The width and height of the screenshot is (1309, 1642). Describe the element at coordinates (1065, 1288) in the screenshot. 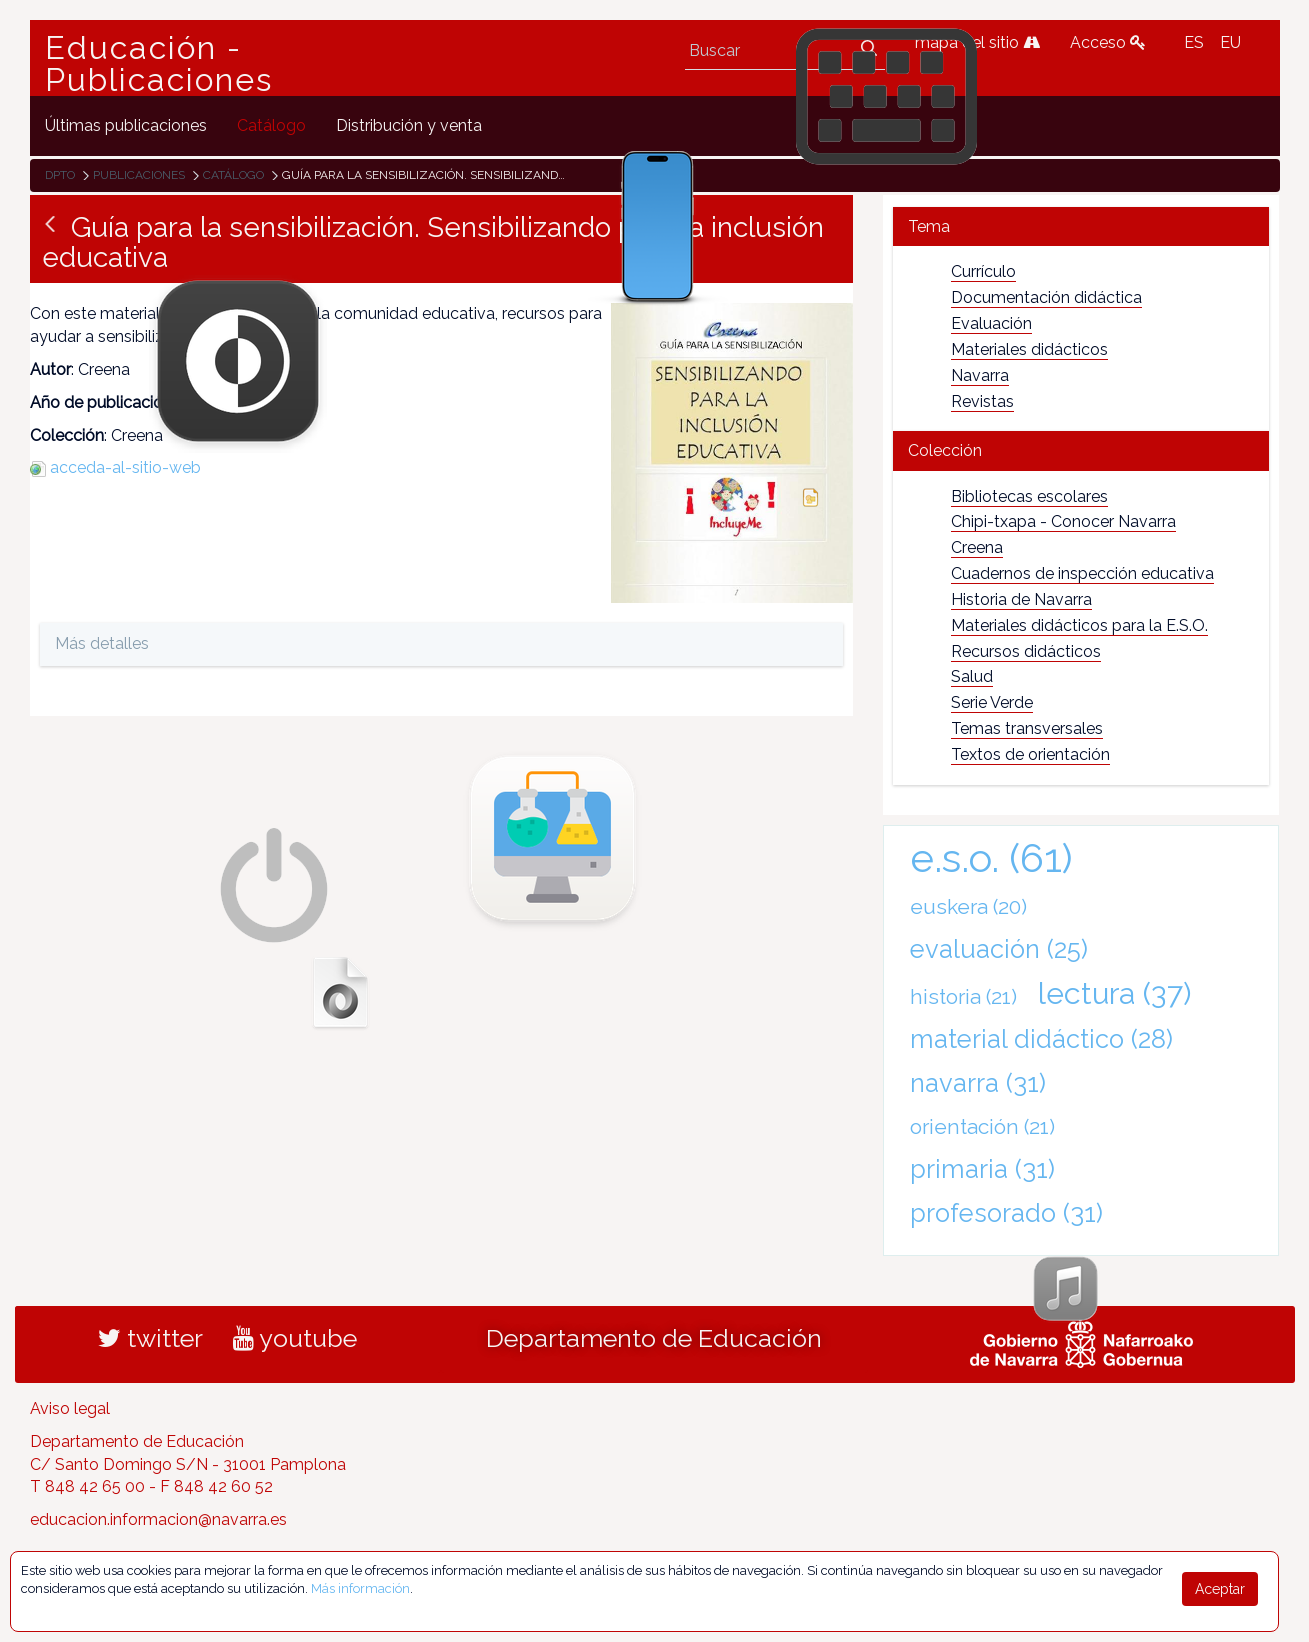

I see `open the Music app` at that location.